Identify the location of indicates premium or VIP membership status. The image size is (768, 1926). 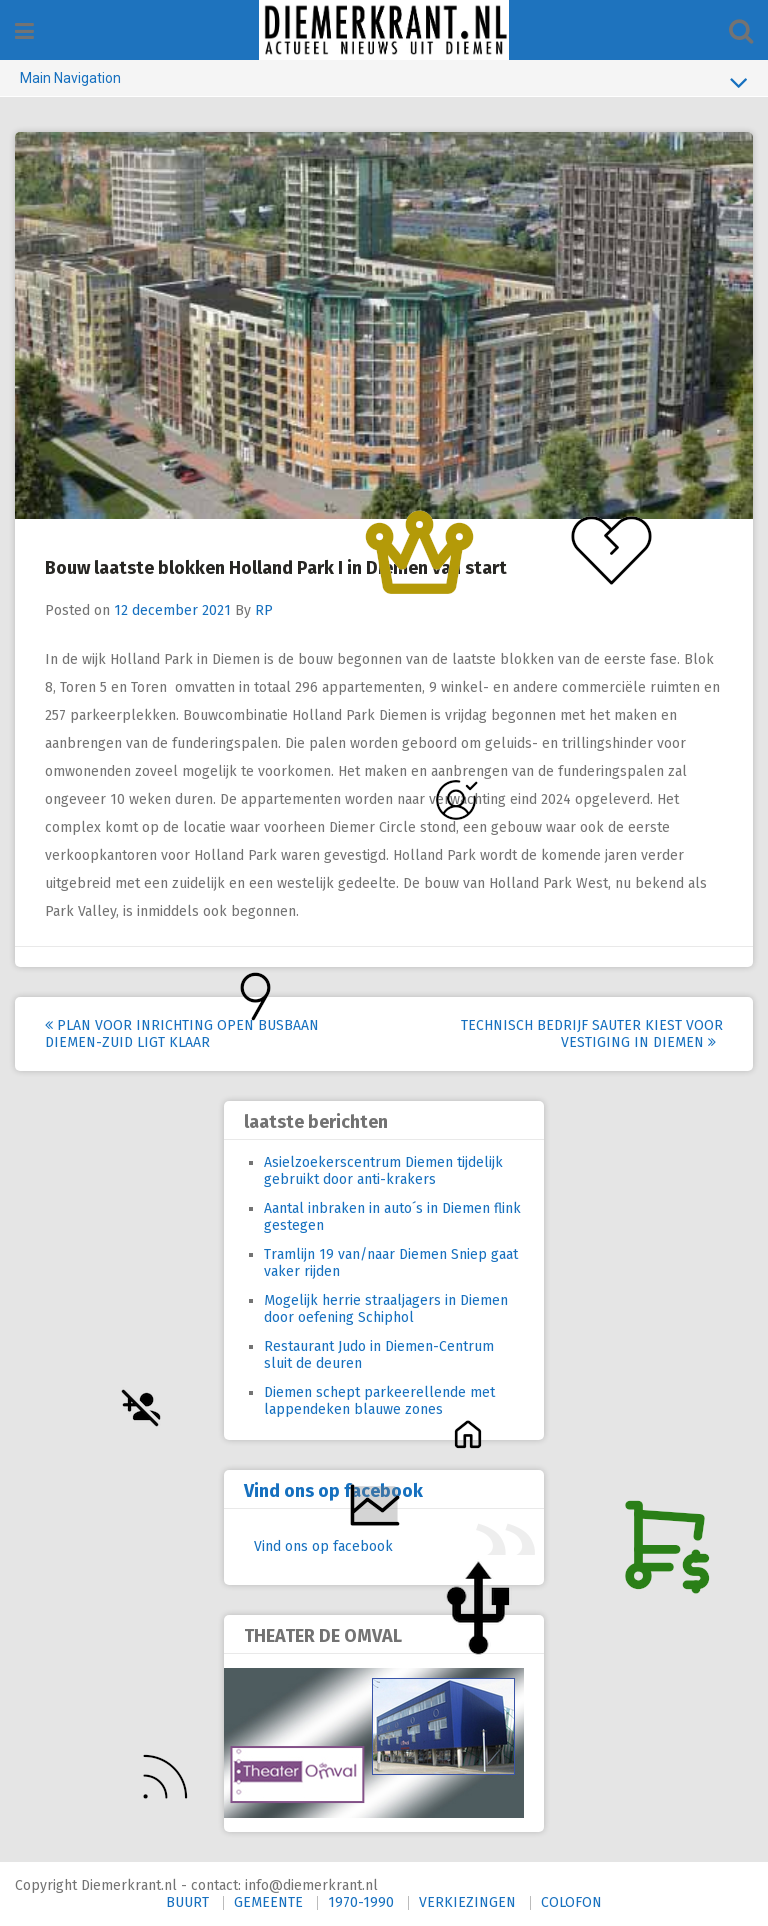
(419, 557).